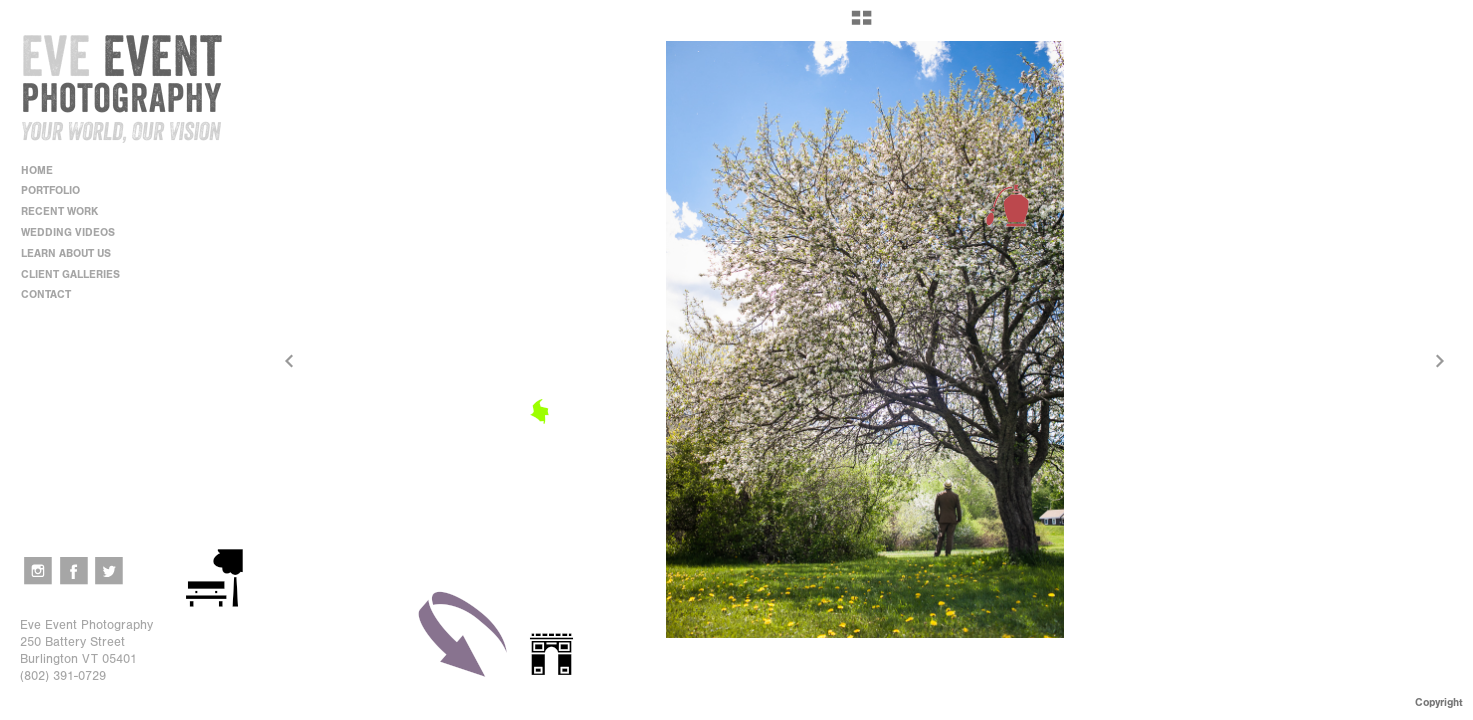 This screenshot has height=720, width=1473. Describe the element at coordinates (462, 635) in the screenshot. I see `rapidshare file hosting service logo` at that location.